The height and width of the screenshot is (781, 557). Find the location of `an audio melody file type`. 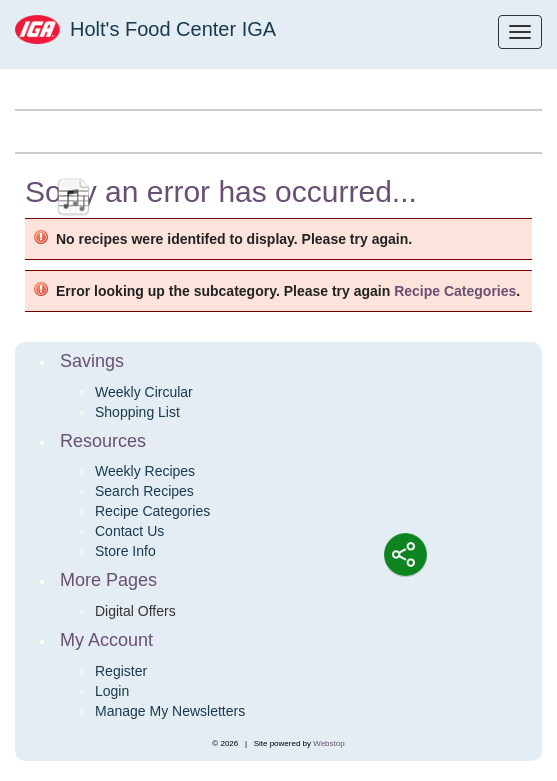

an audio melody file type is located at coordinates (73, 196).